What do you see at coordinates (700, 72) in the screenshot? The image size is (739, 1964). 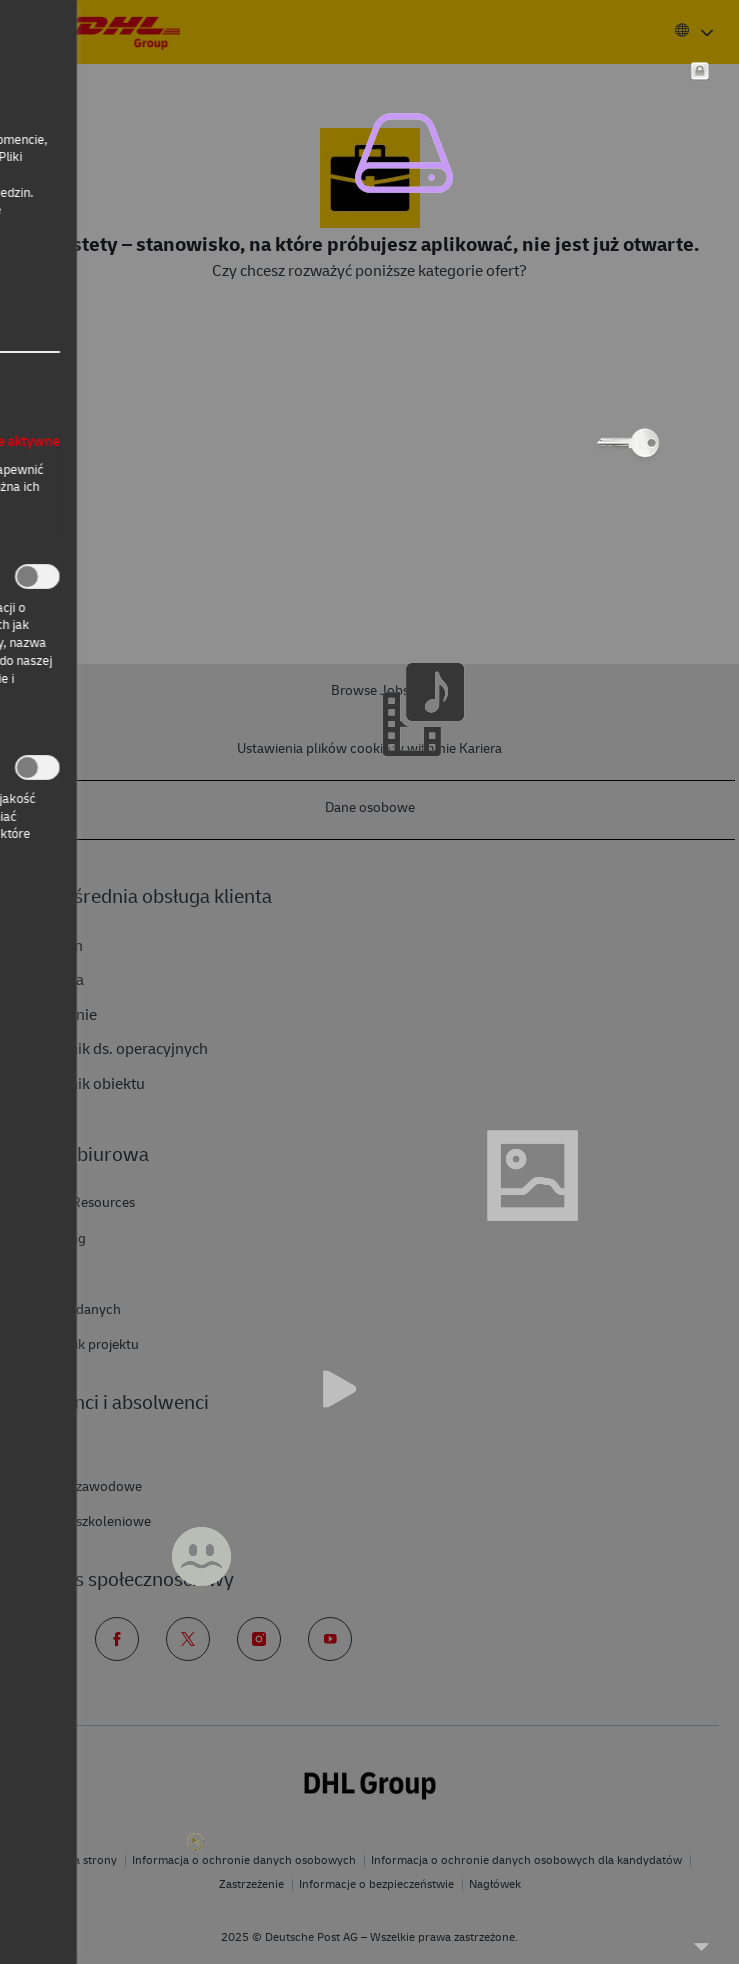 I see `indicates a locked or read-only file` at bounding box center [700, 72].